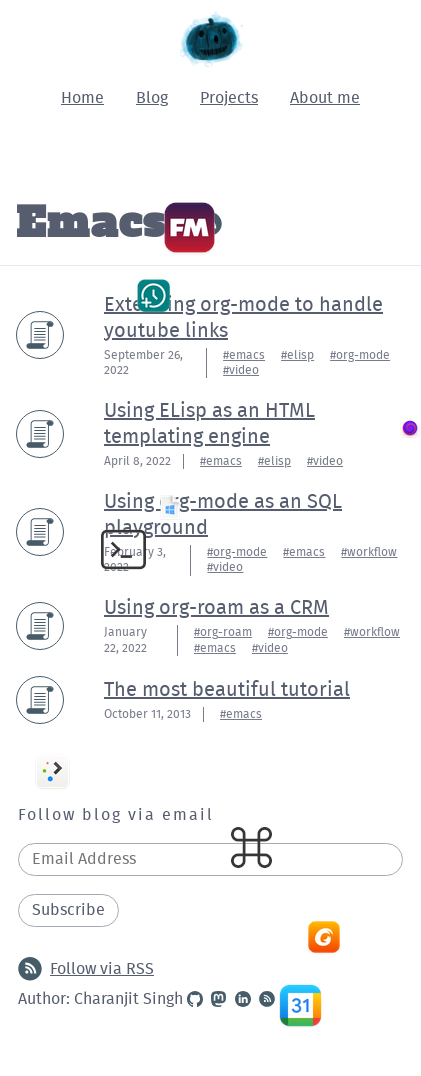  I want to click on a windows executable or application file, so click(170, 508).